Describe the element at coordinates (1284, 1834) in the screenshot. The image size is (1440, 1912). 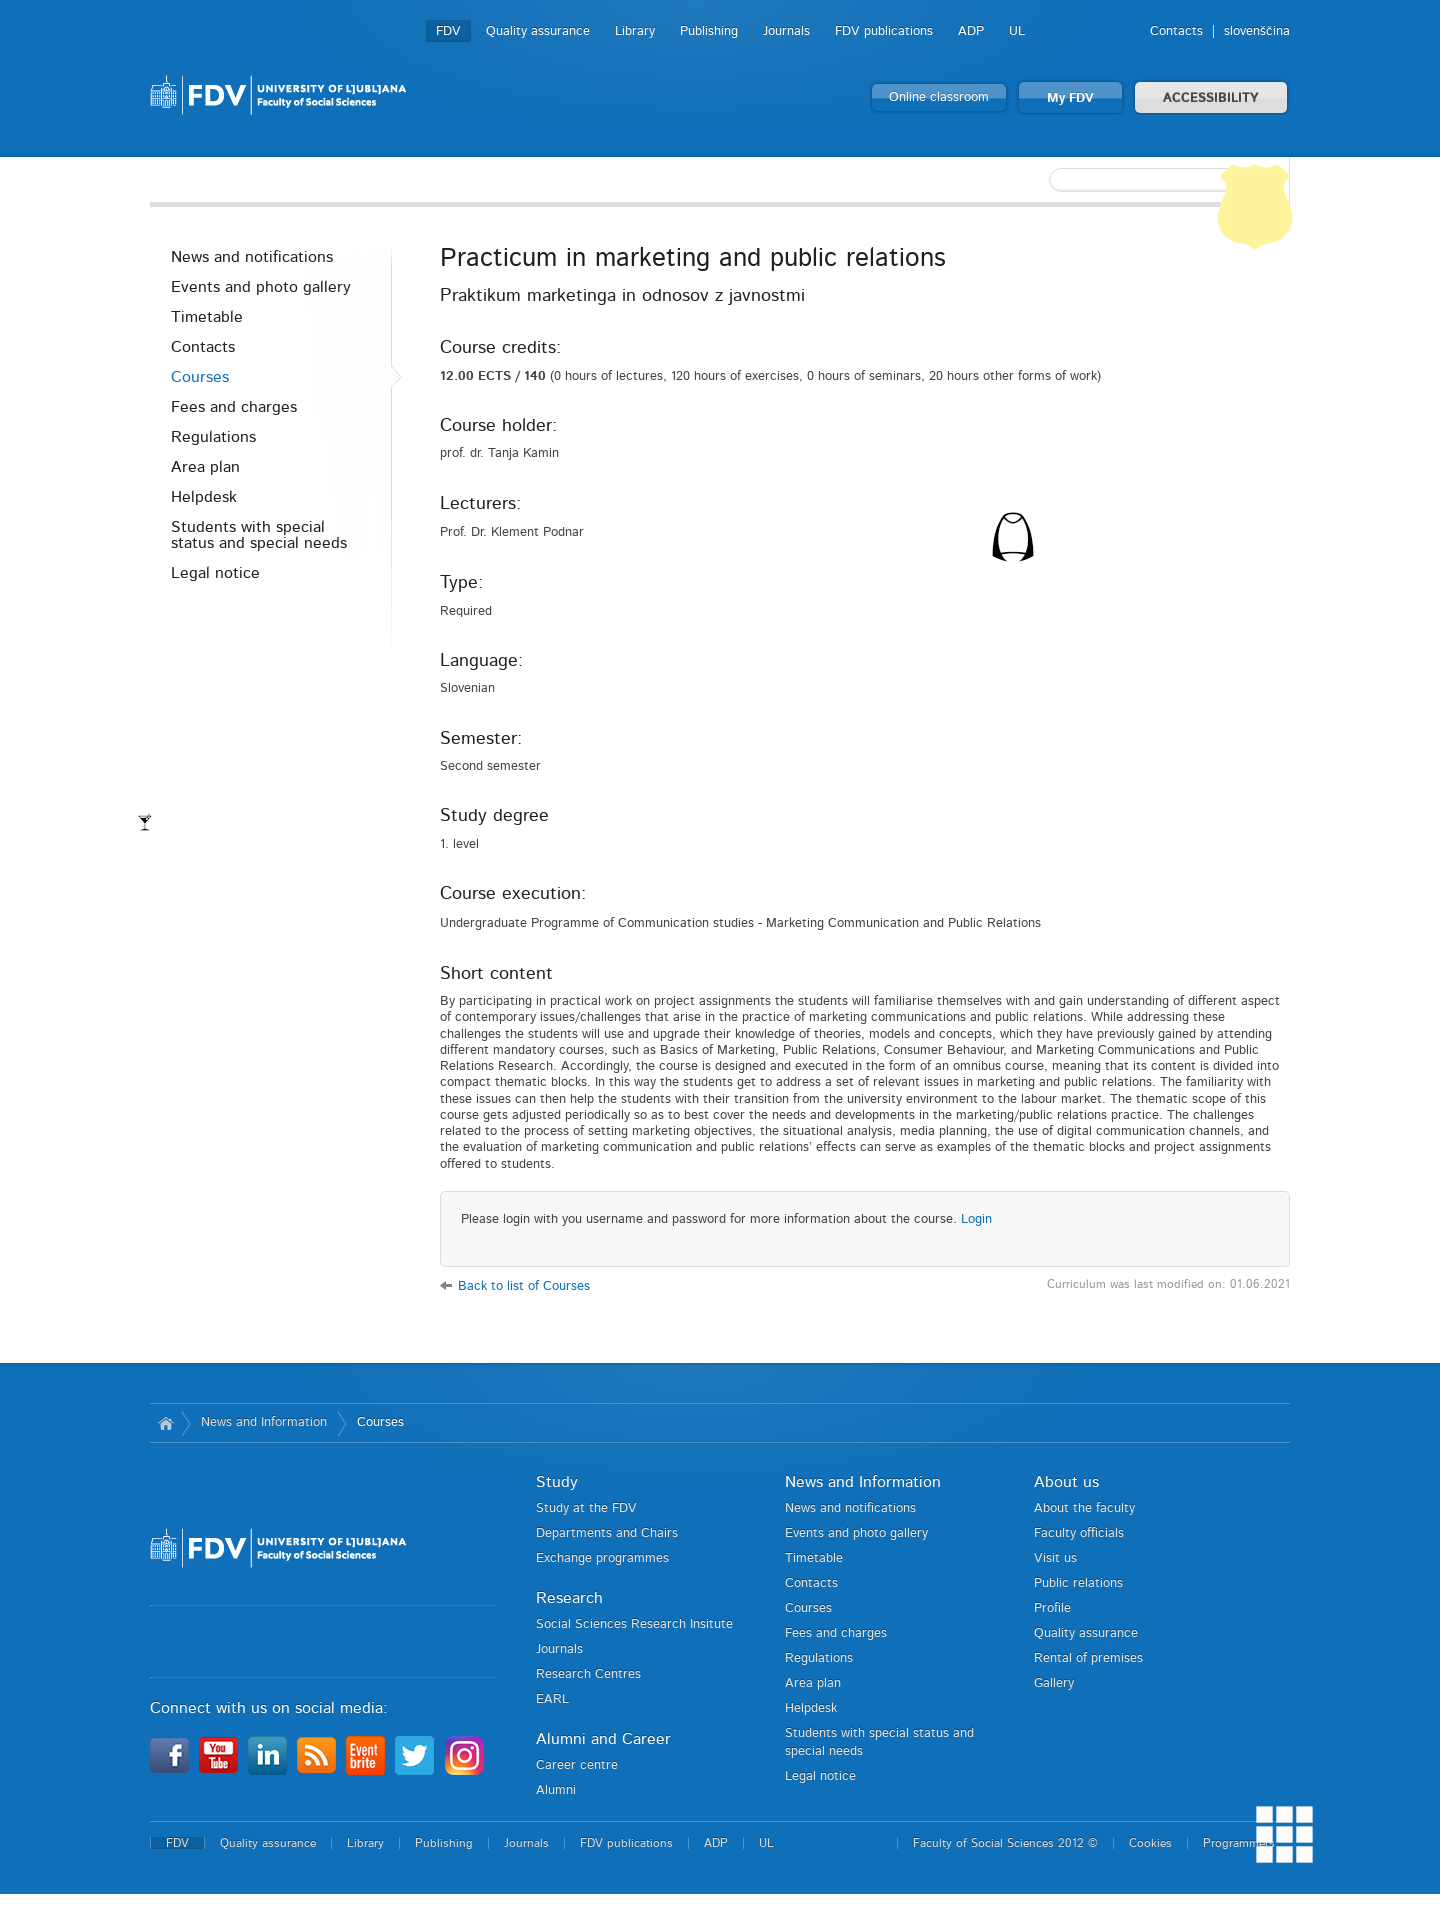
I see `view grid layout` at that location.